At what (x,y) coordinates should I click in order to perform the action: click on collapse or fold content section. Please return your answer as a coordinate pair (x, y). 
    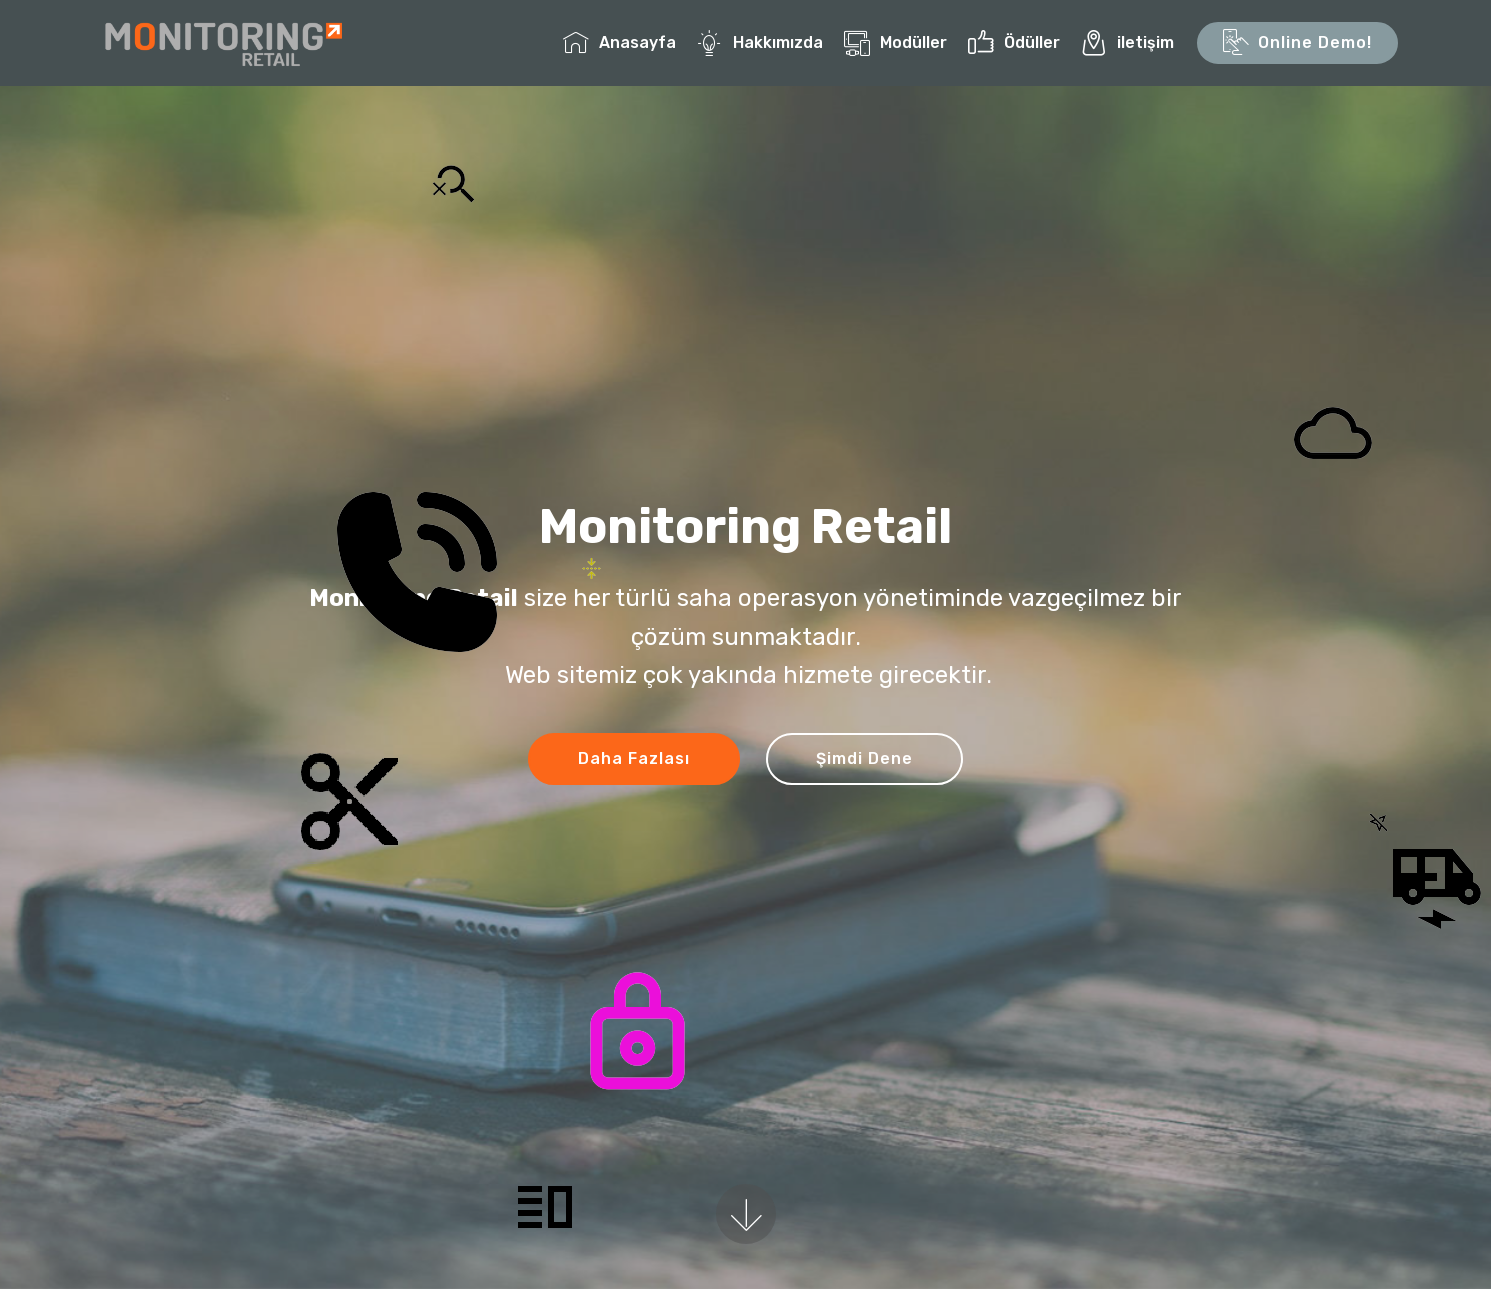
    Looking at the image, I should click on (591, 568).